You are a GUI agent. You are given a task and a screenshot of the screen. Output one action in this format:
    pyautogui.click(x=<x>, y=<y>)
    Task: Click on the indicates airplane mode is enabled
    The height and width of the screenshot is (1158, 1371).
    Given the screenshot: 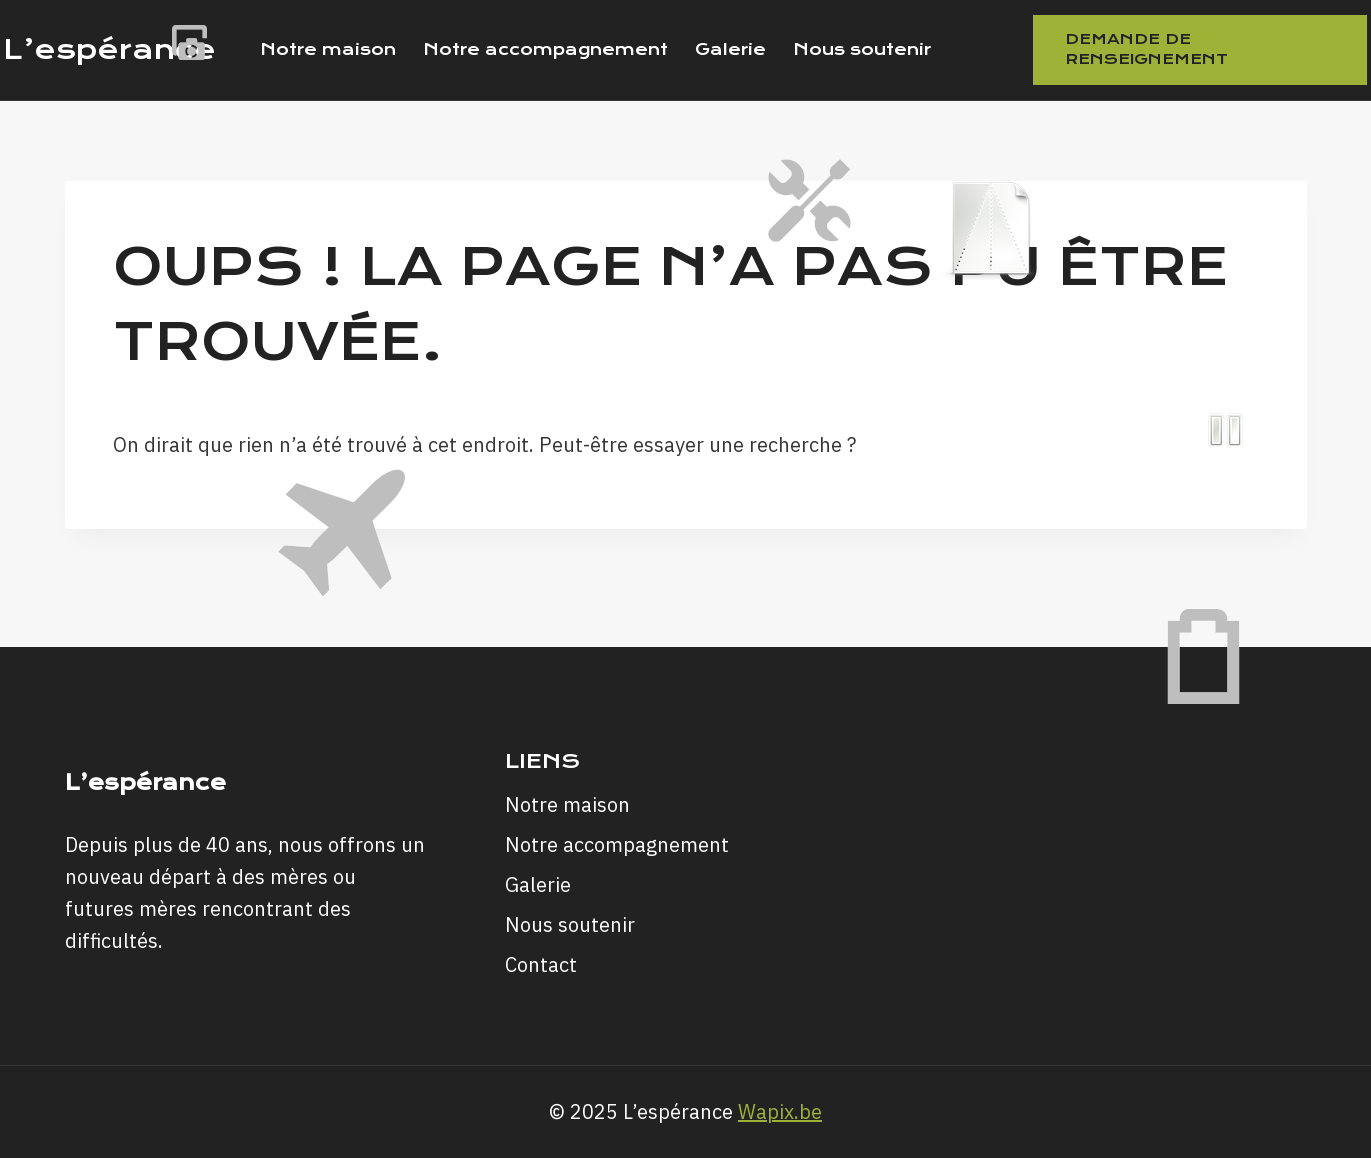 What is the action you would take?
    pyautogui.click(x=341, y=533)
    